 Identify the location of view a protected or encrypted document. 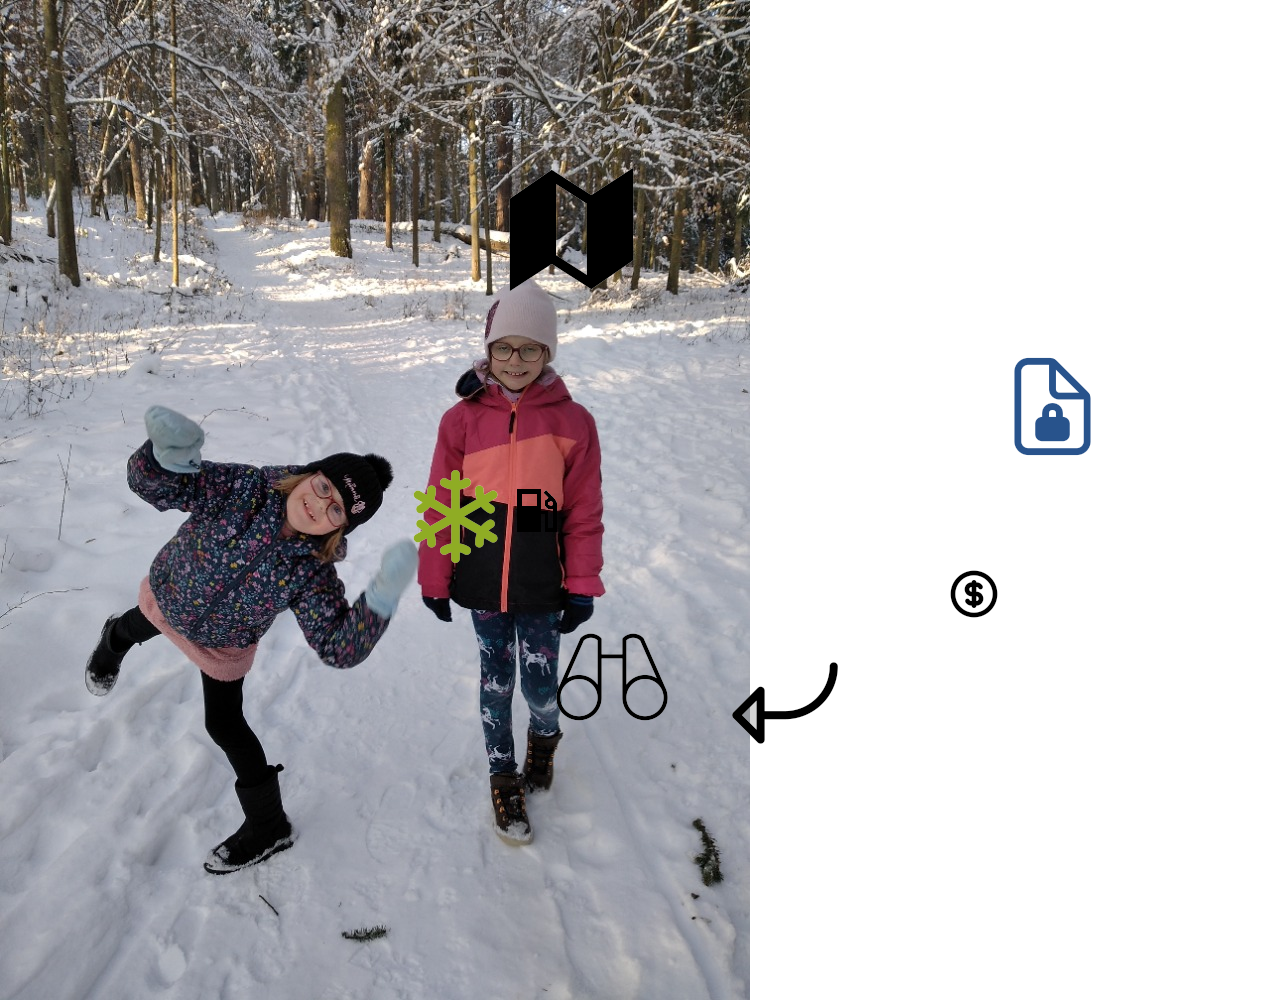
(1052, 406).